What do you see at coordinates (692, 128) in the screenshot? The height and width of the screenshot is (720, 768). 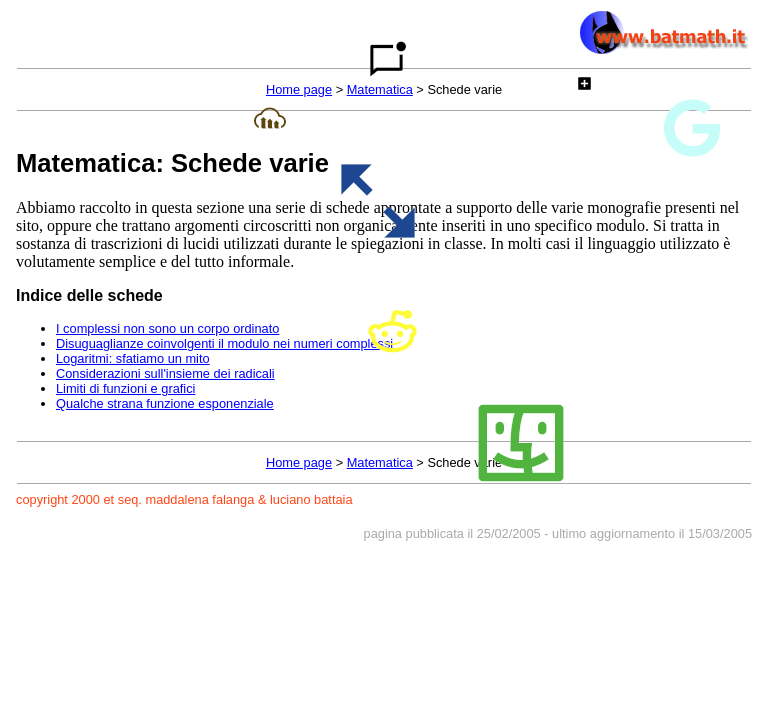 I see `sign in with Google` at bounding box center [692, 128].